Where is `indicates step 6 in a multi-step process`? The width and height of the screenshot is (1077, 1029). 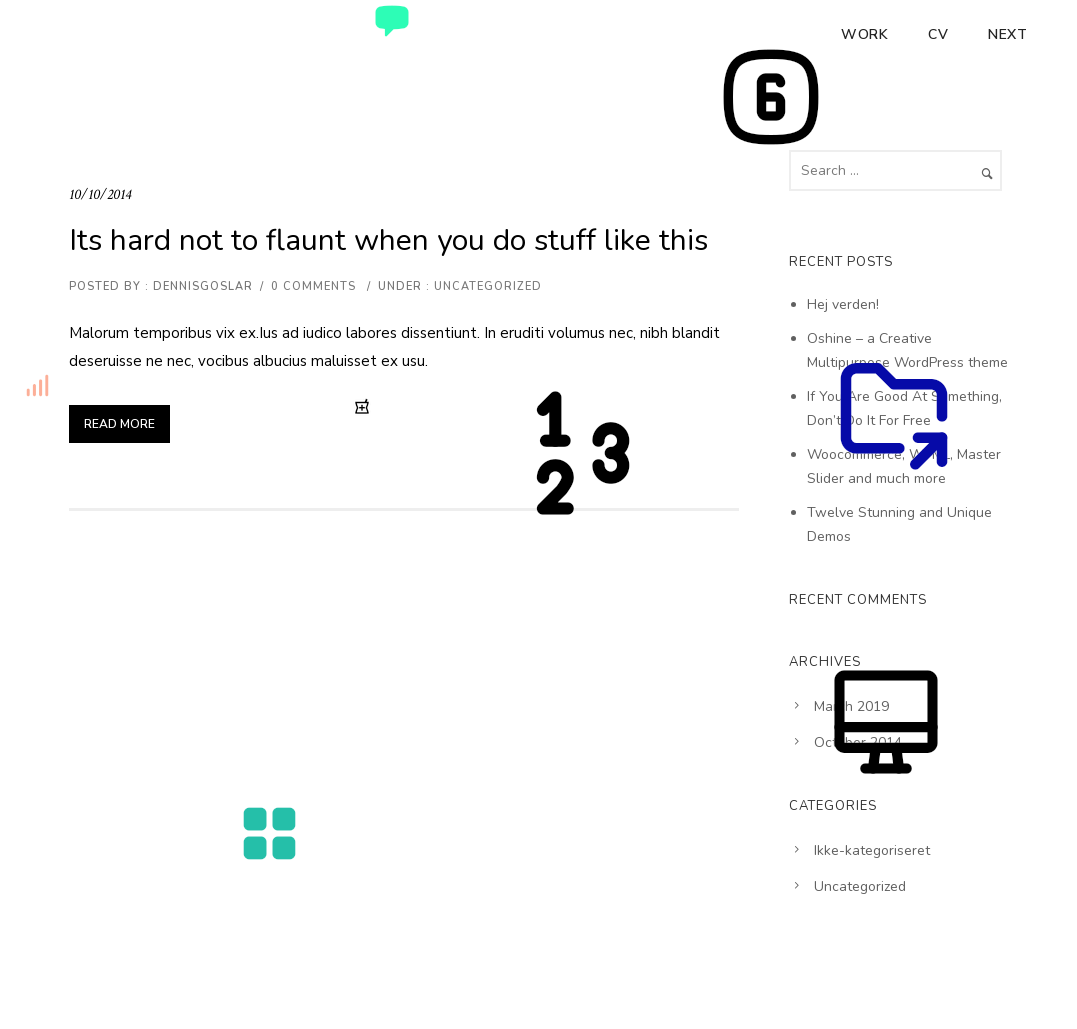
indicates step 6 in a multi-step process is located at coordinates (771, 97).